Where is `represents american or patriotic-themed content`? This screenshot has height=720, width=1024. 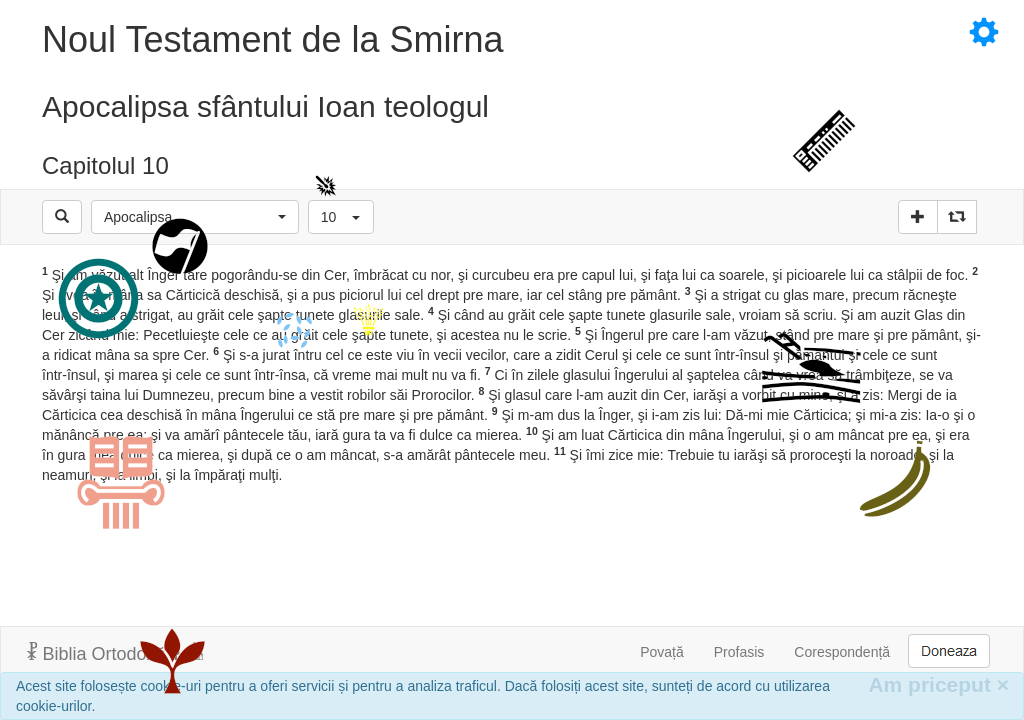
represents american or patriotic-themed content is located at coordinates (98, 298).